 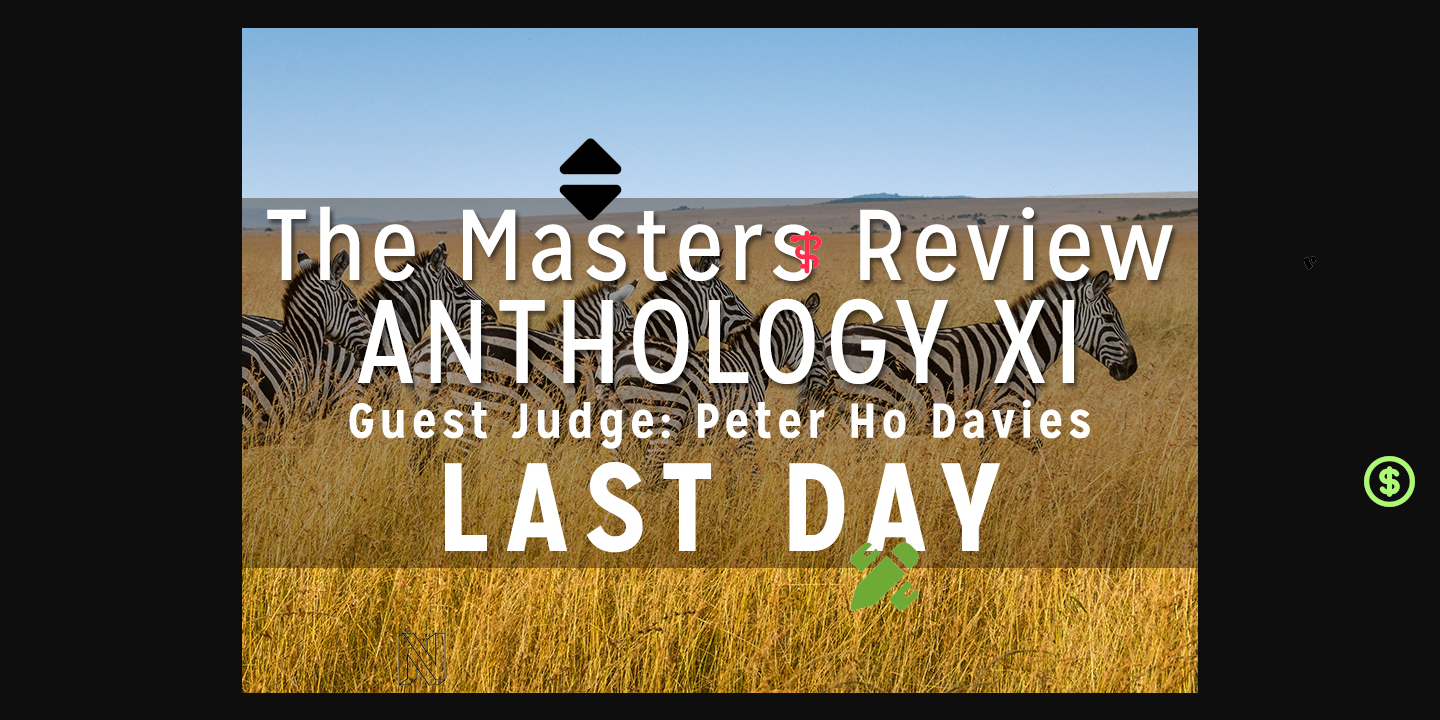 What do you see at coordinates (884, 576) in the screenshot?
I see `access design or editing tools` at bounding box center [884, 576].